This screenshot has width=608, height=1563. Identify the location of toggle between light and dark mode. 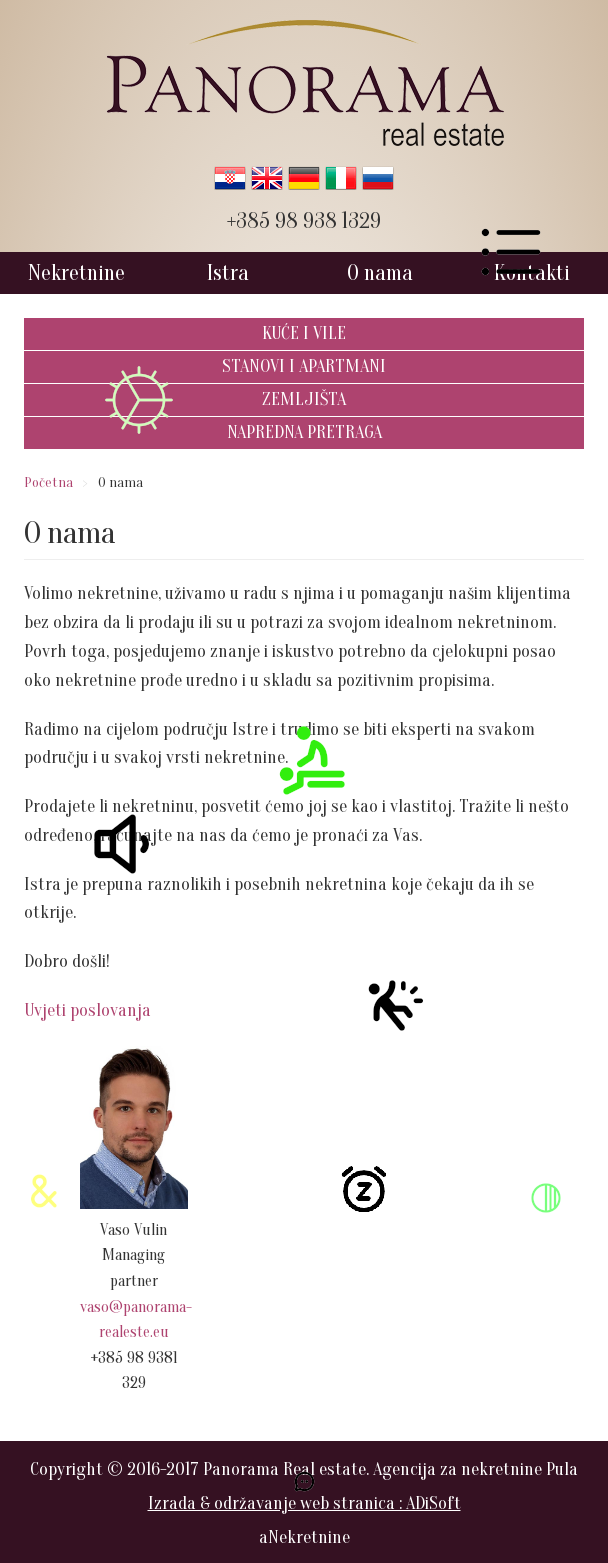
(546, 1198).